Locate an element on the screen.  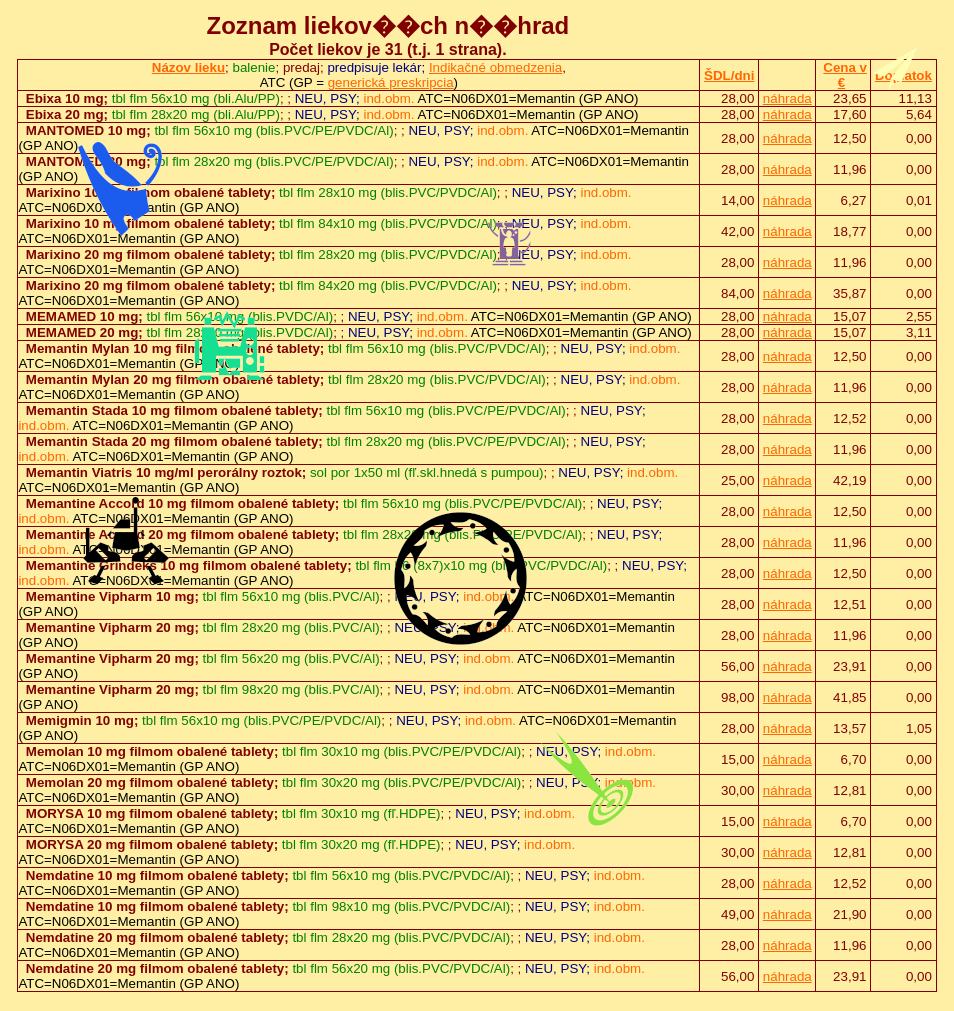
ancient Egyptian pschent double crown icon is located at coordinates (120, 189).